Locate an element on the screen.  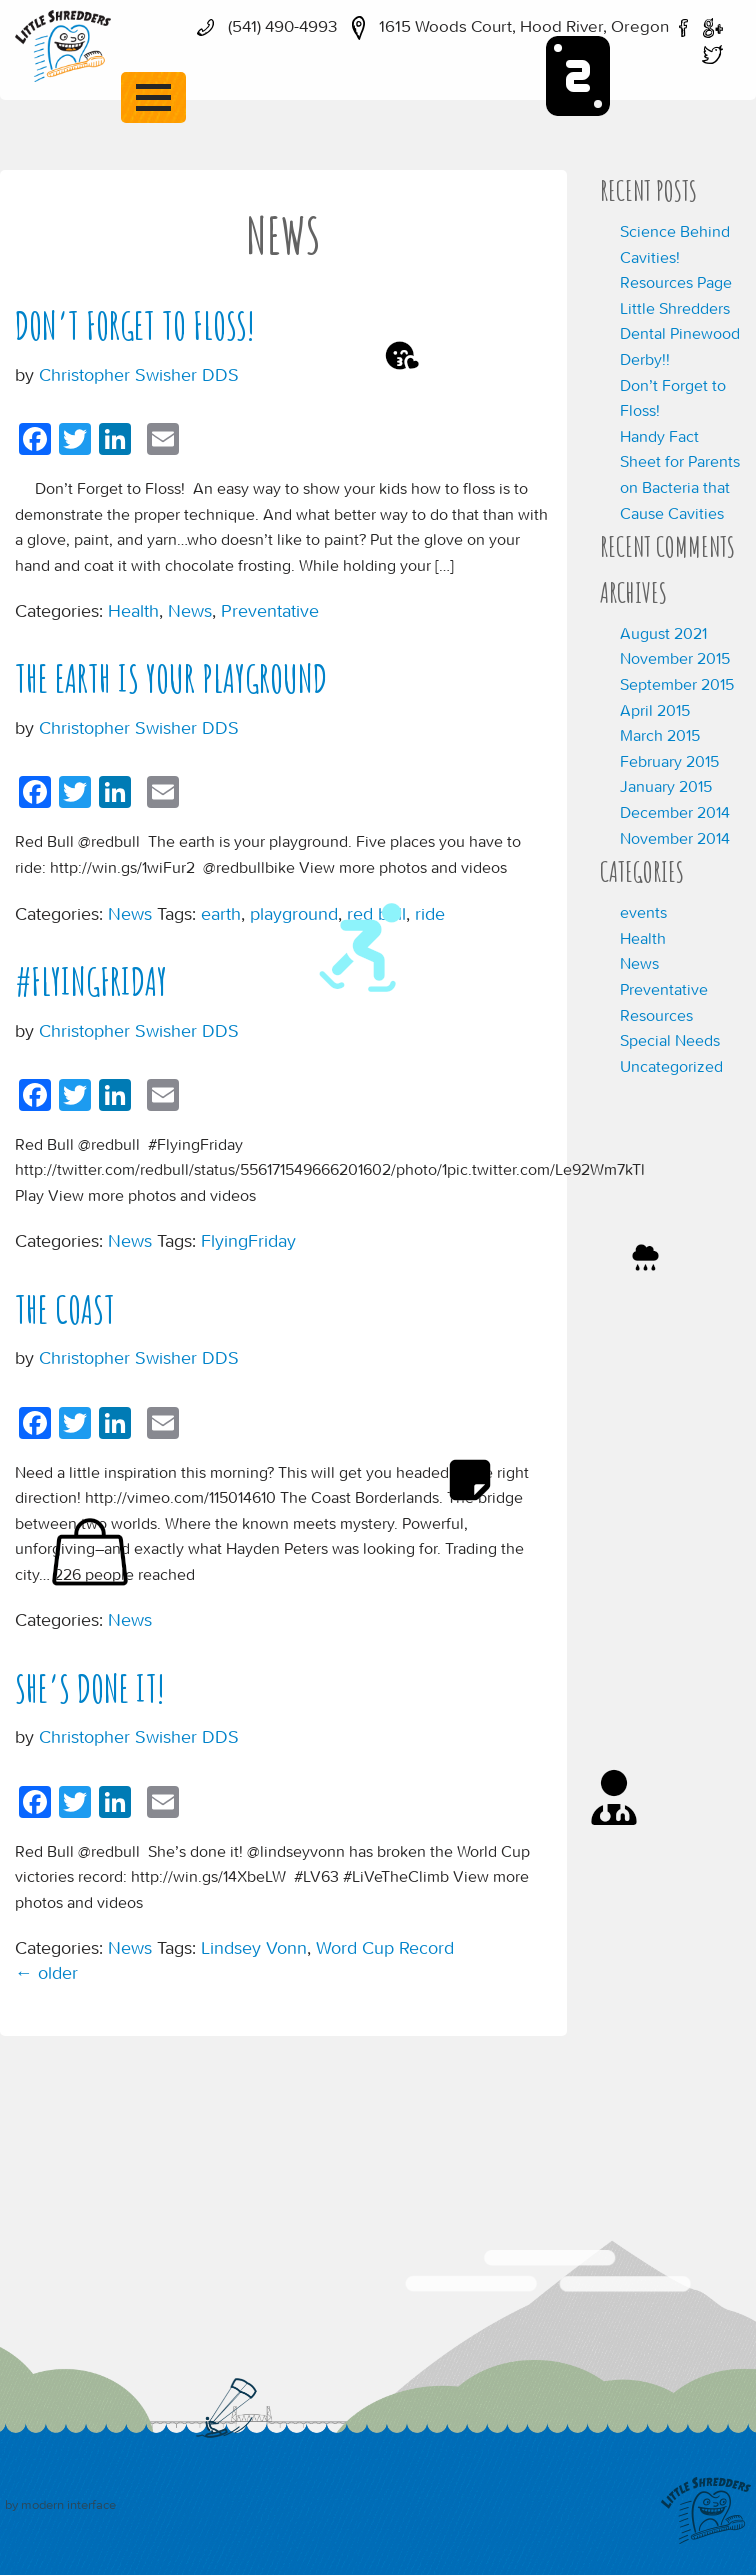
access ice skating activities or locations is located at coordinates (362, 947).